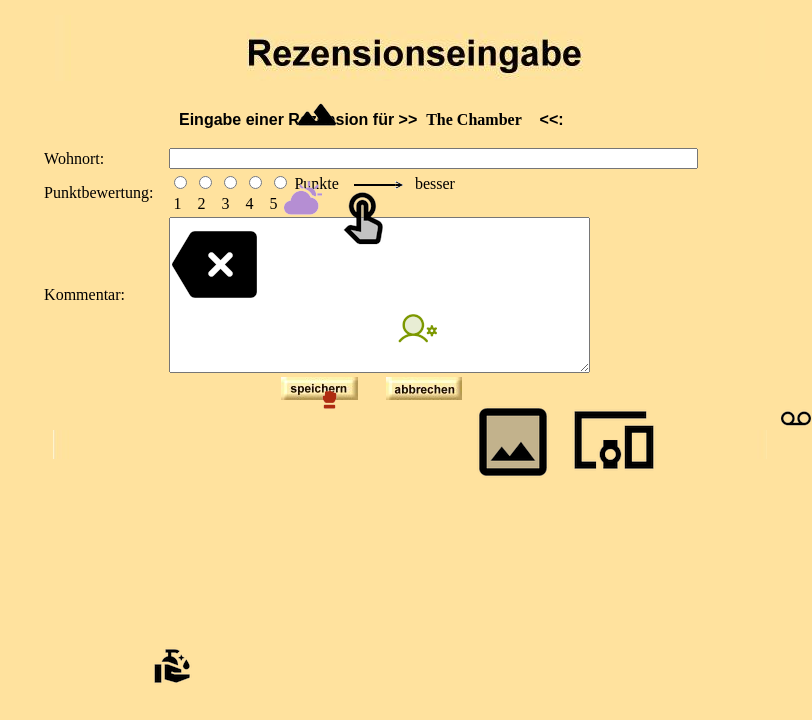  Describe the element at coordinates (217, 264) in the screenshot. I see `delete the previous character` at that location.